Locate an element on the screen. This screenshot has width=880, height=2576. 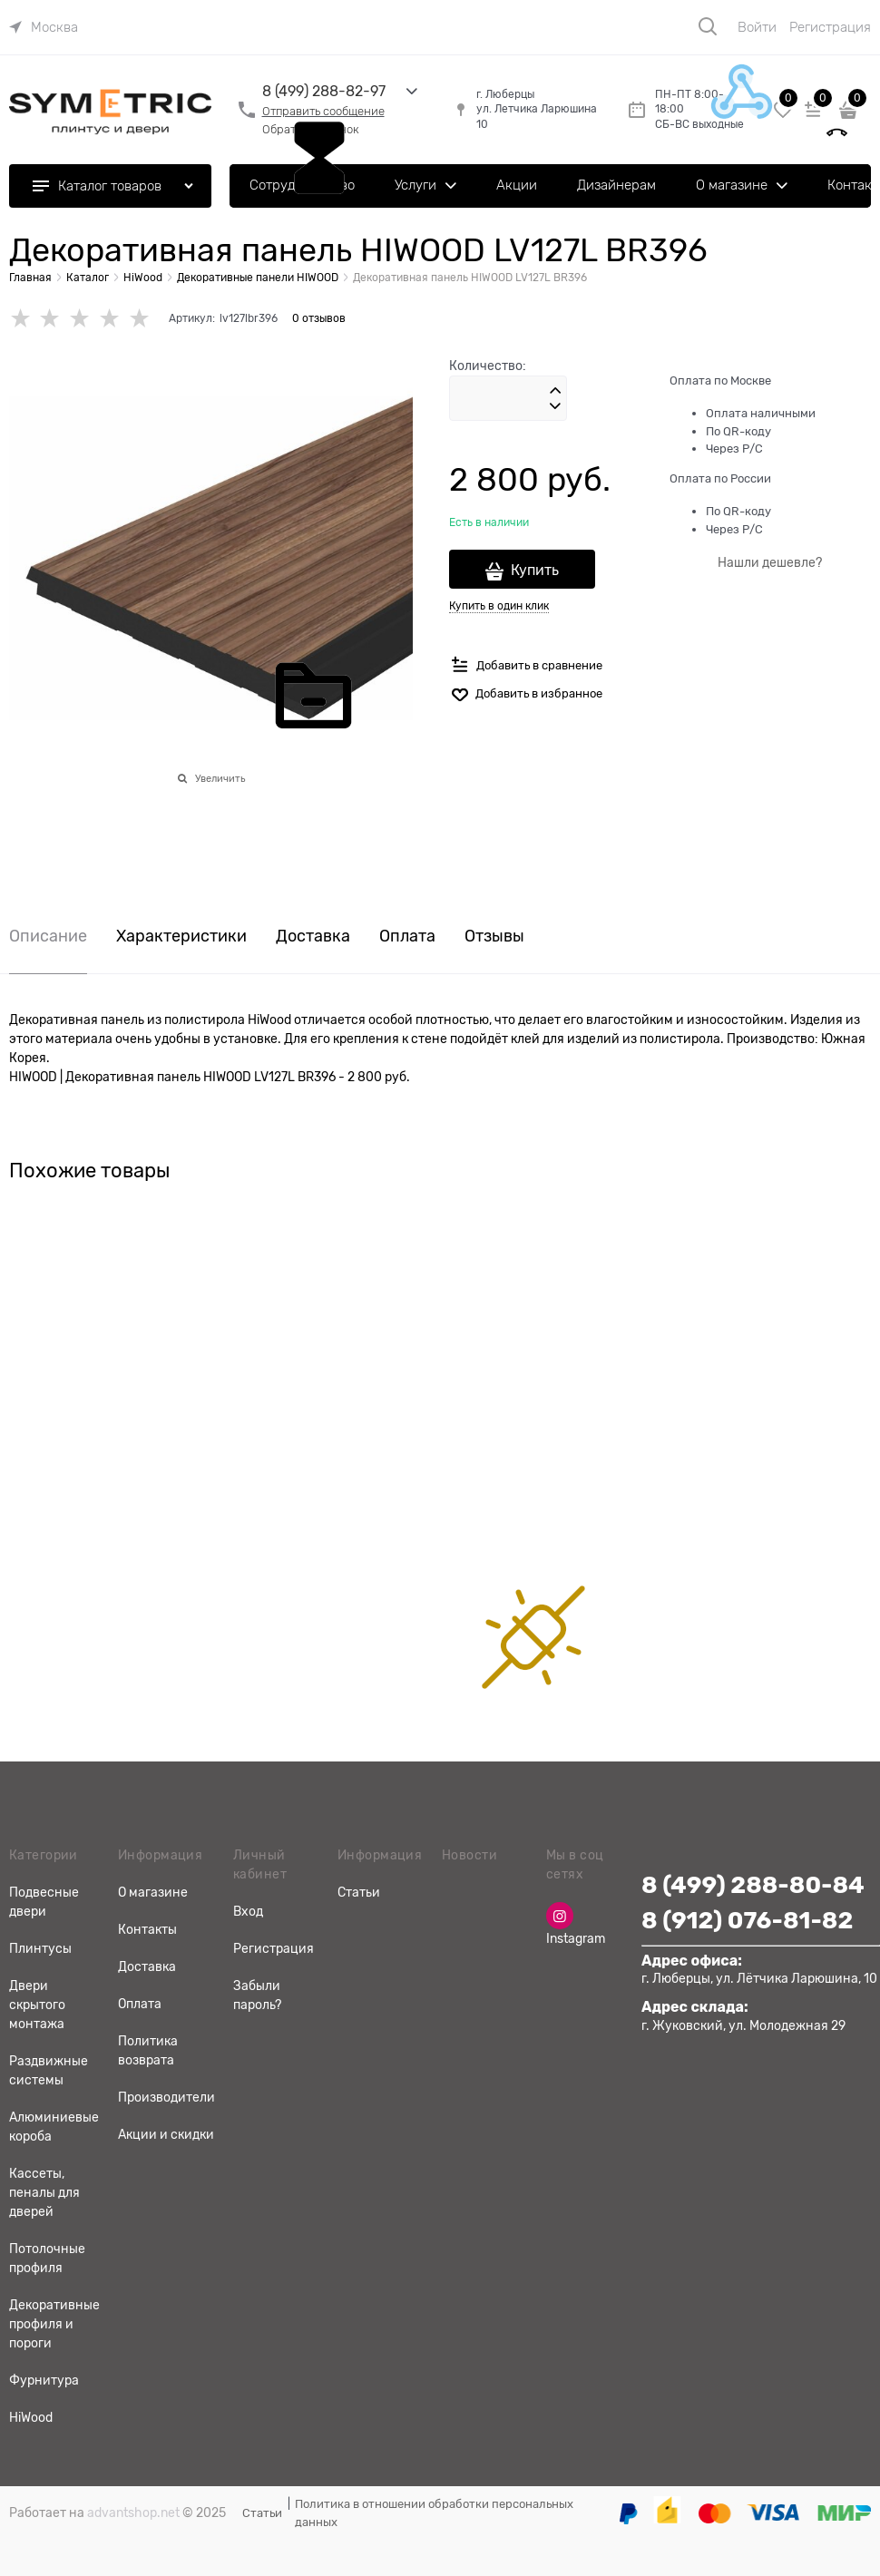
remove a folder from your files is located at coordinates (313, 696).